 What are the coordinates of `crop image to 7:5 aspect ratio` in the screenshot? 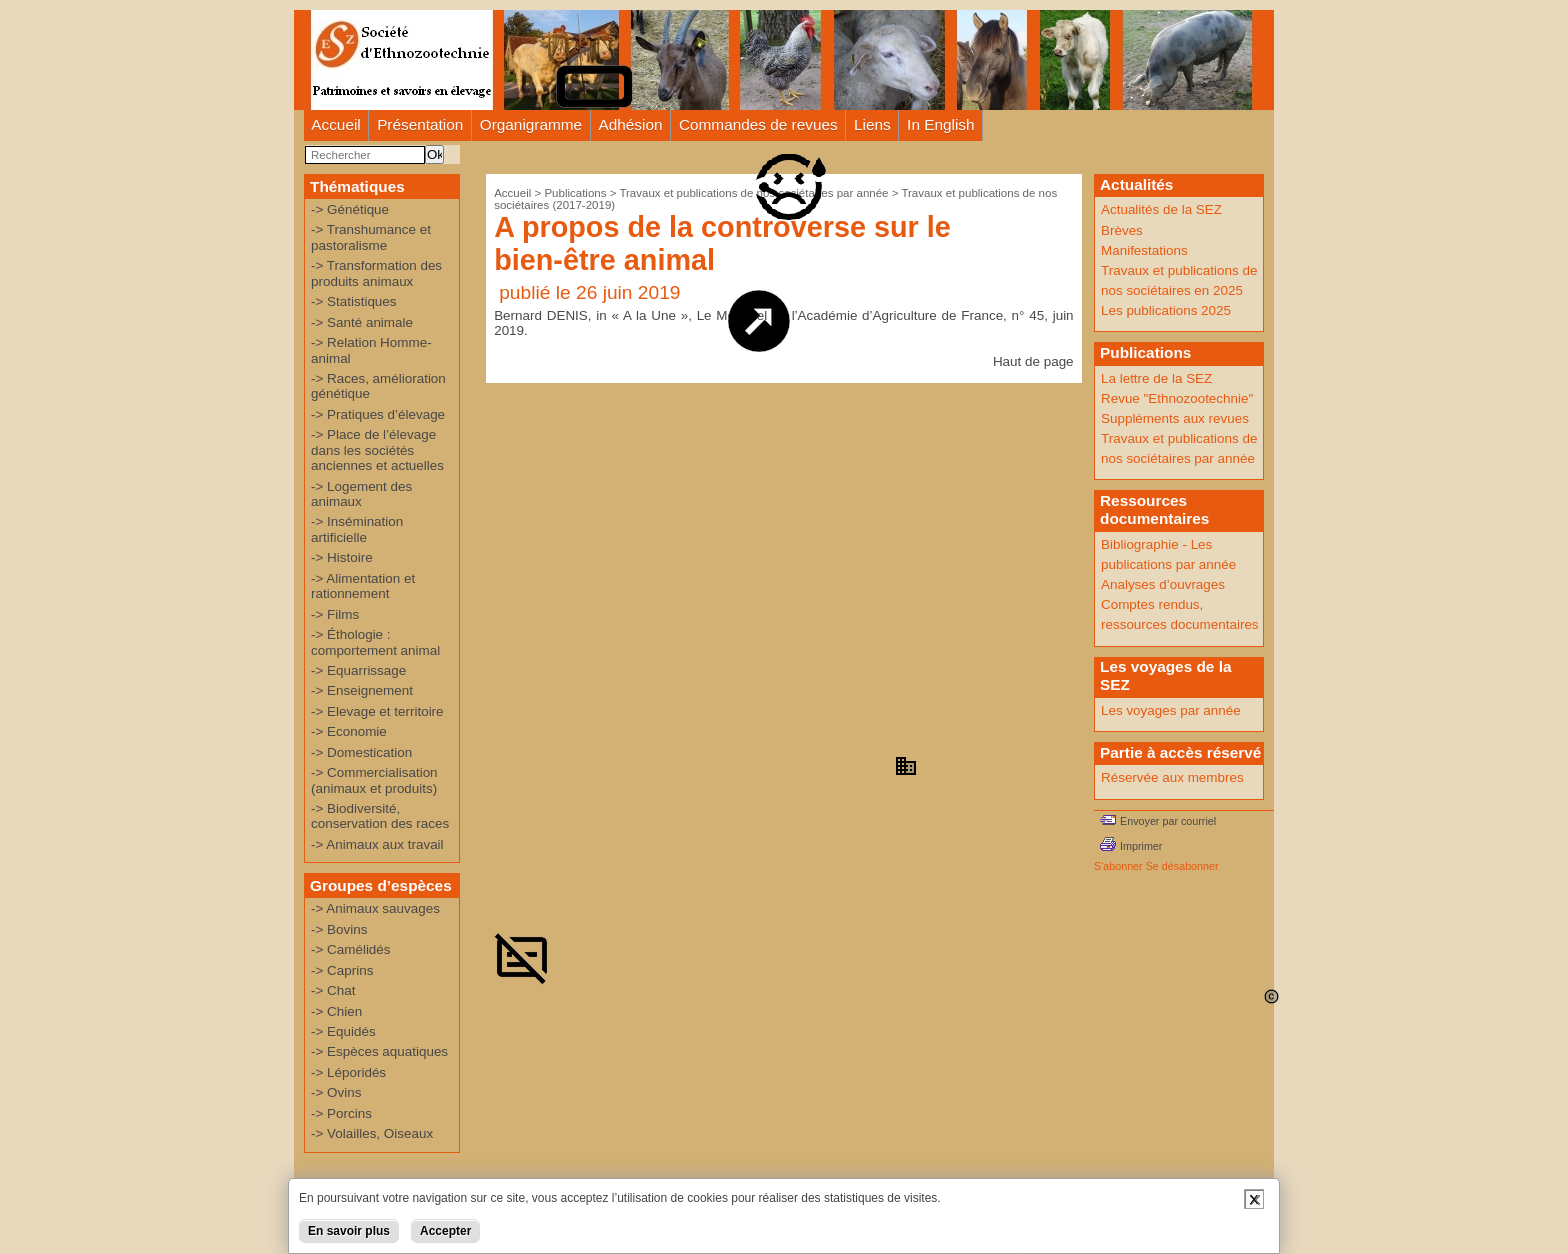 It's located at (594, 86).